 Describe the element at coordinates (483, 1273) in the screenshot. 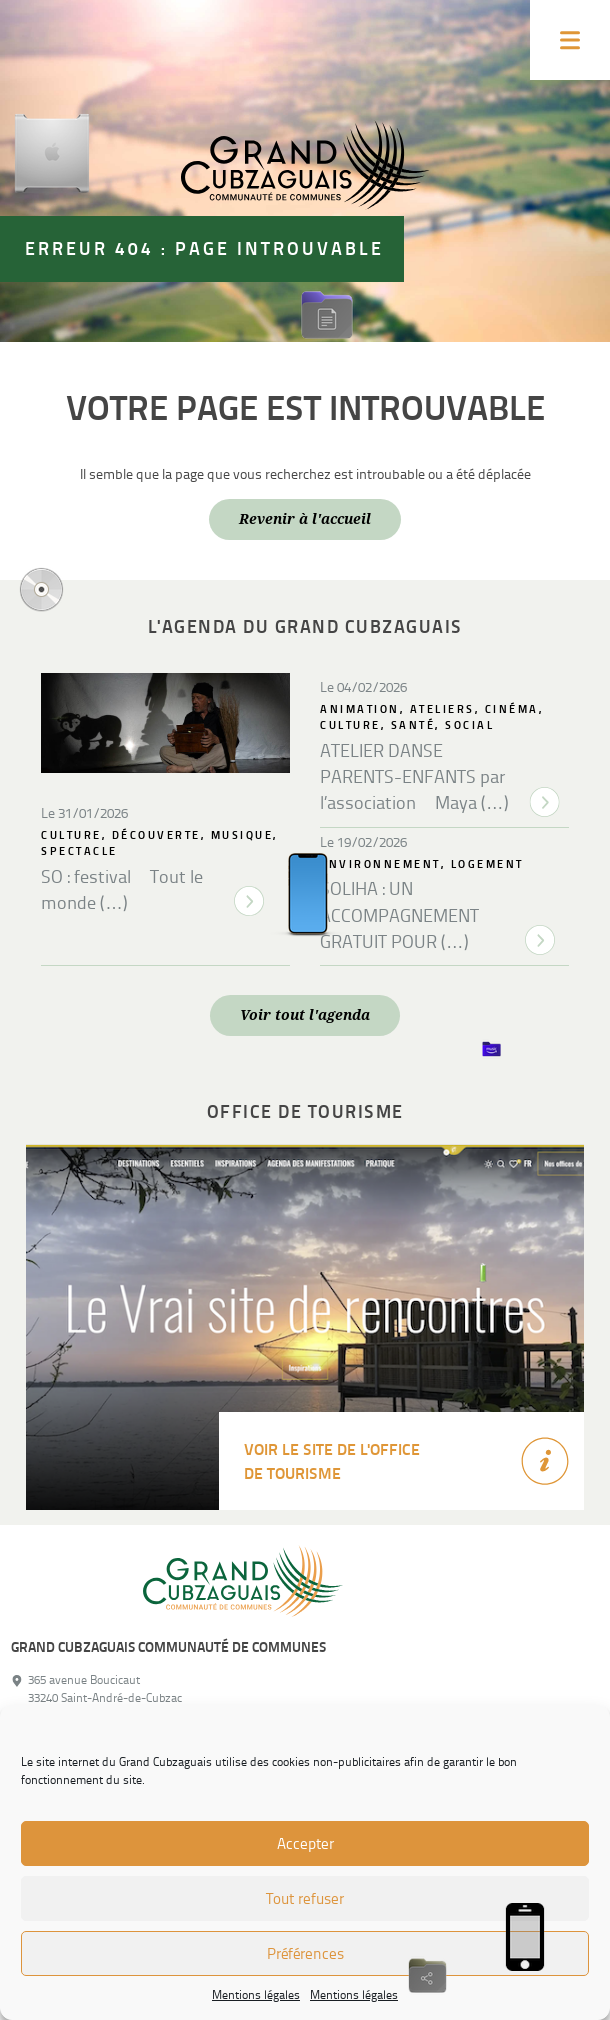

I see `indicates battery is fully charged` at that location.